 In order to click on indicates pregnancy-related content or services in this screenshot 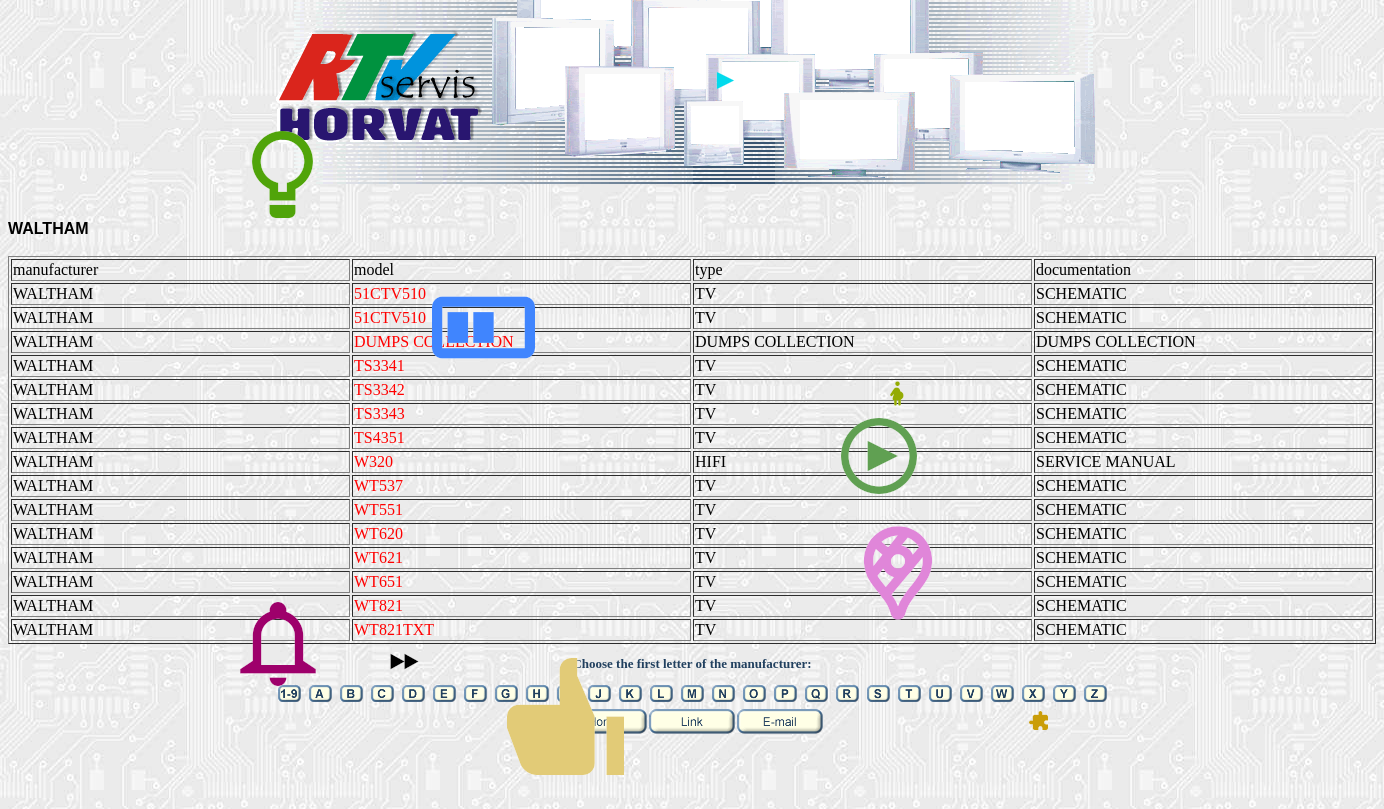, I will do `click(897, 393)`.